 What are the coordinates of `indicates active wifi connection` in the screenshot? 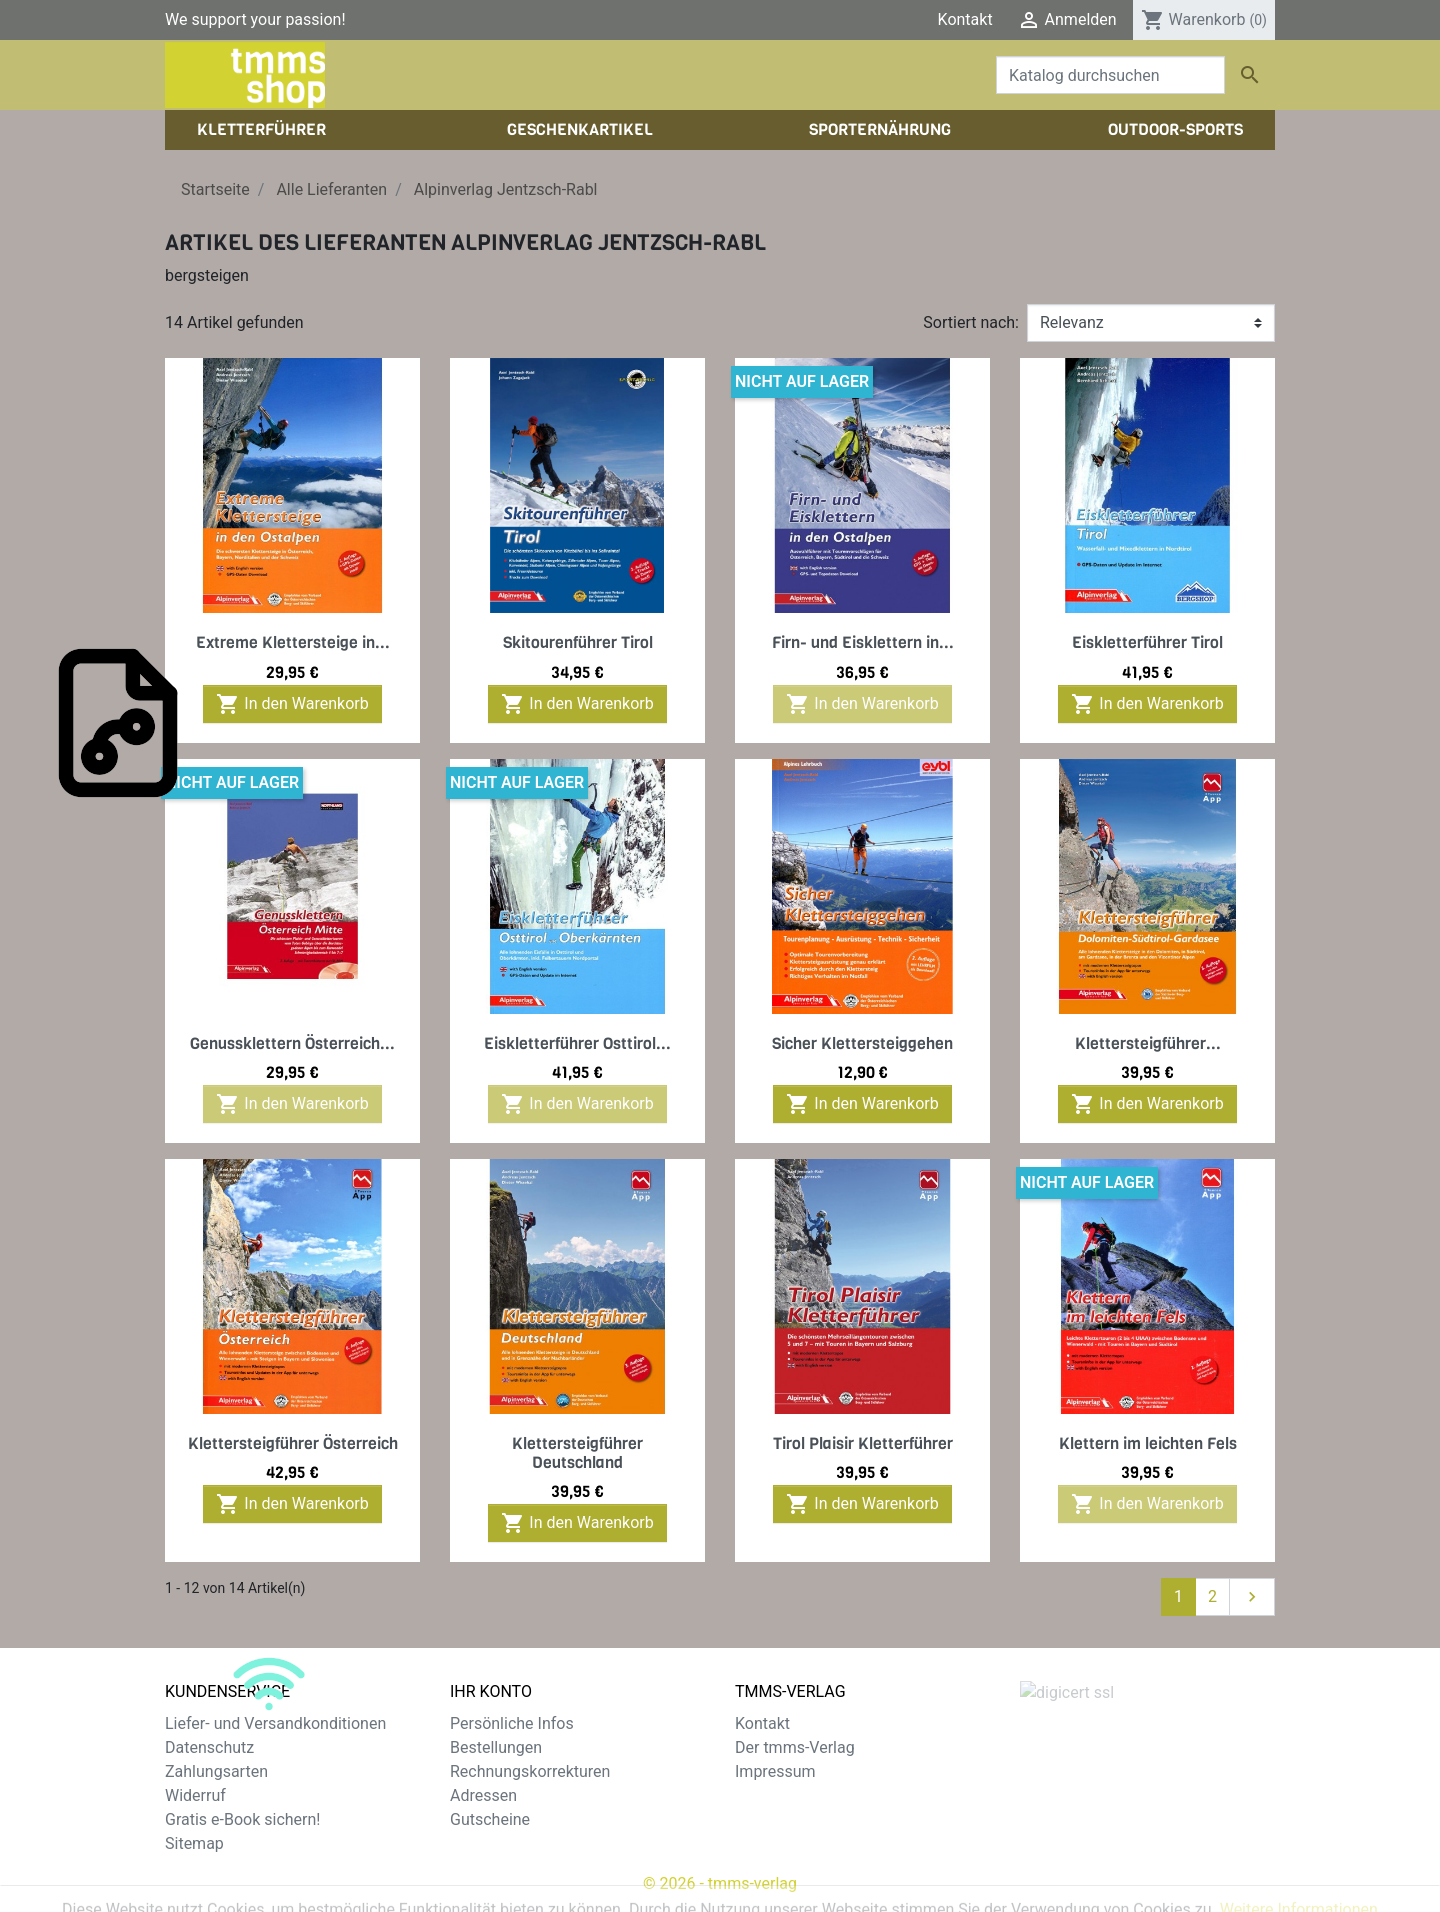 It's located at (269, 1684).